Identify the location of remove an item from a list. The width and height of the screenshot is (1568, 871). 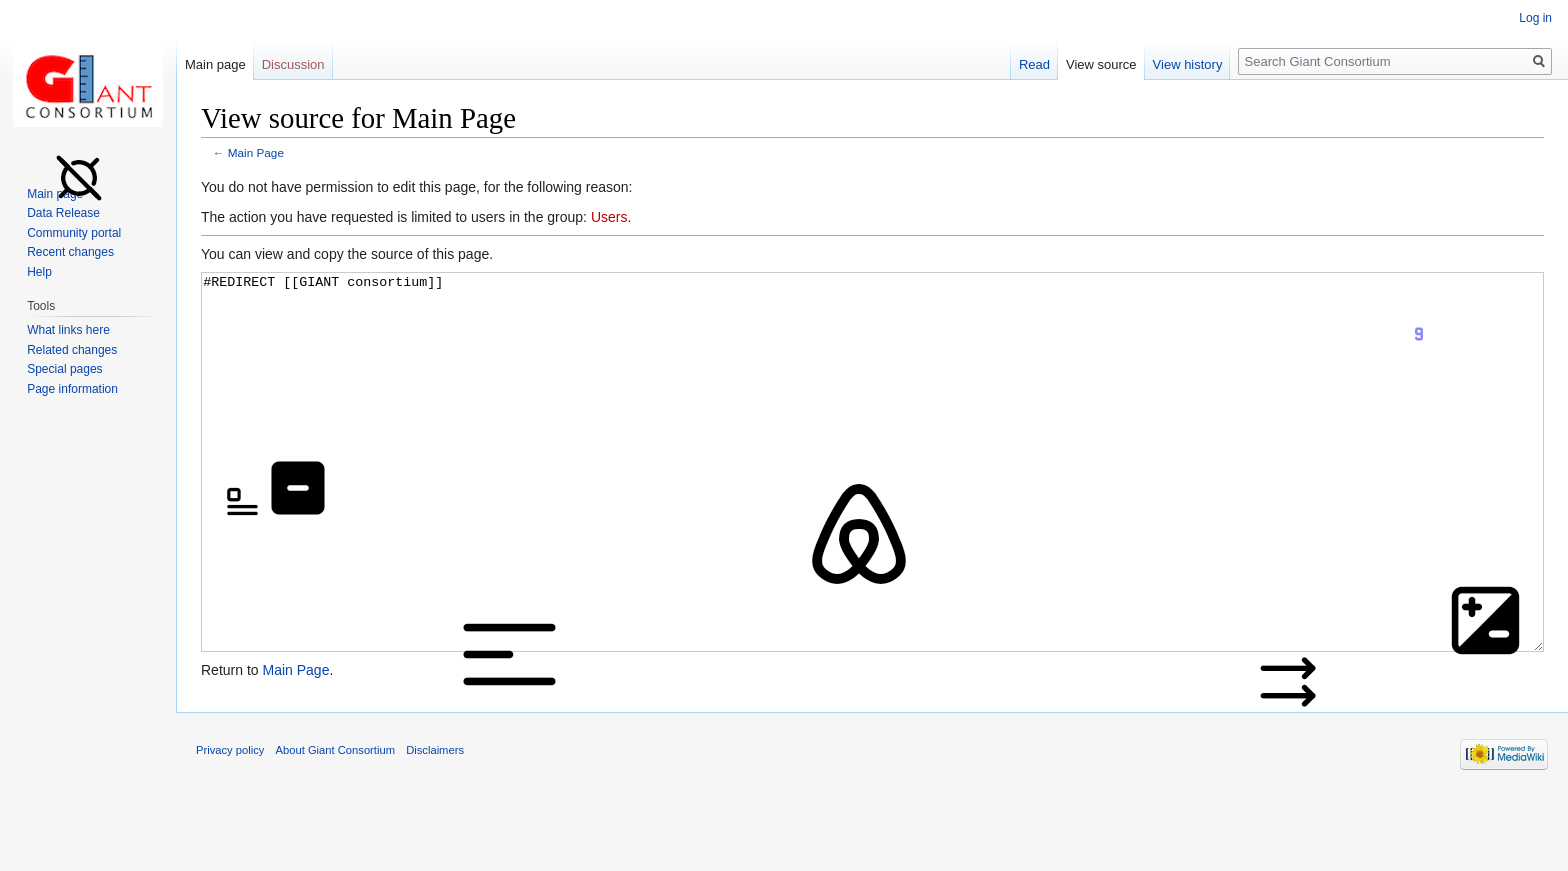
(298, 488).